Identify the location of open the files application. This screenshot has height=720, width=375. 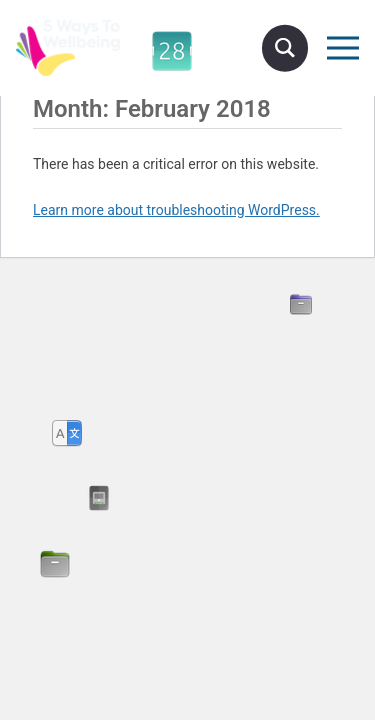
(301, 304).